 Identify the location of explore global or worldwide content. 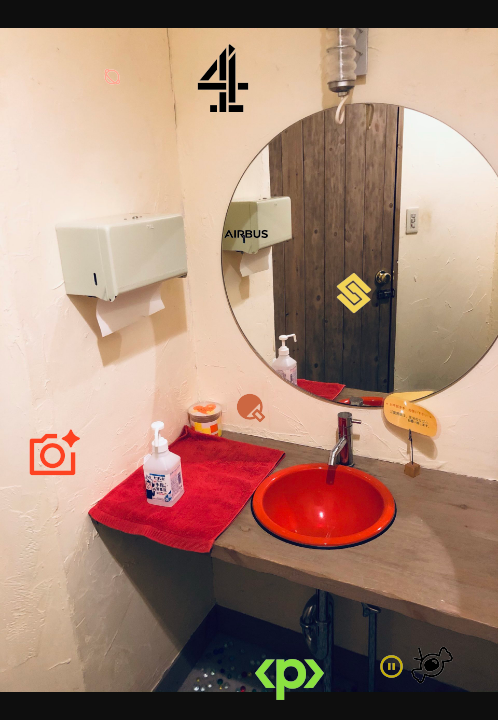
(112, 77).